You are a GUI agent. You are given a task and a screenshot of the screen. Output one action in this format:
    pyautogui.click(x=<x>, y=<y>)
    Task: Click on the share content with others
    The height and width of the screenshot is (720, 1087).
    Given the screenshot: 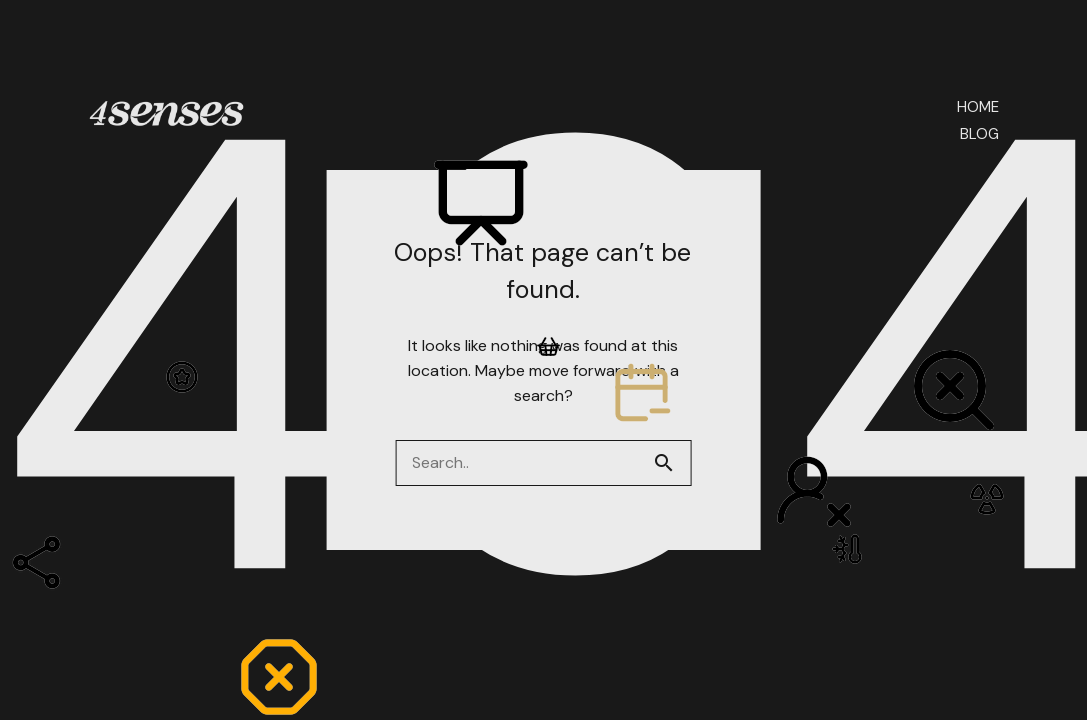 What is the action you would take?
    pyautogui.click(x=36, y=562)
    